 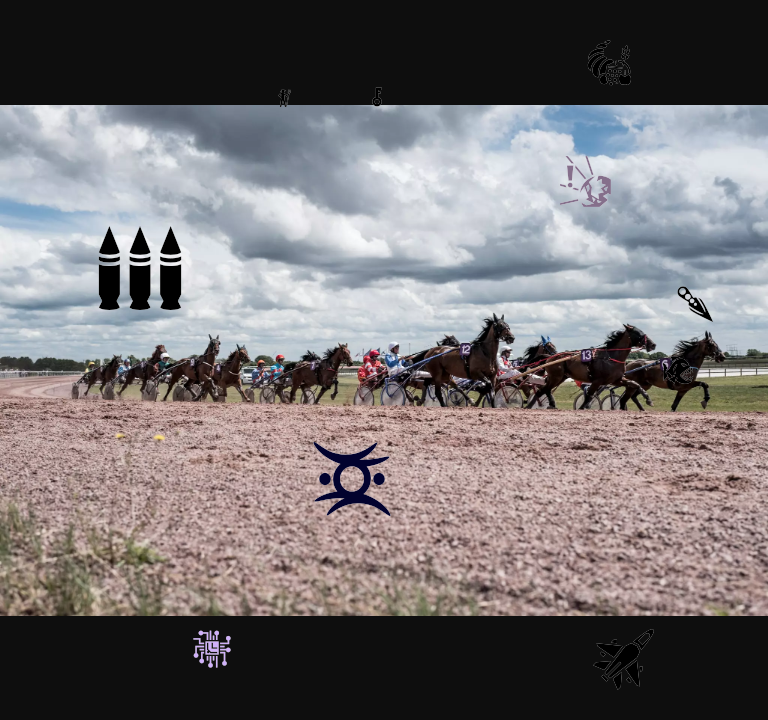 What do you see at coordinates (678, 370) in the screenshot?
I see `indicates a dangerous creature or hazard in a game` at bounding box center [678, 370].